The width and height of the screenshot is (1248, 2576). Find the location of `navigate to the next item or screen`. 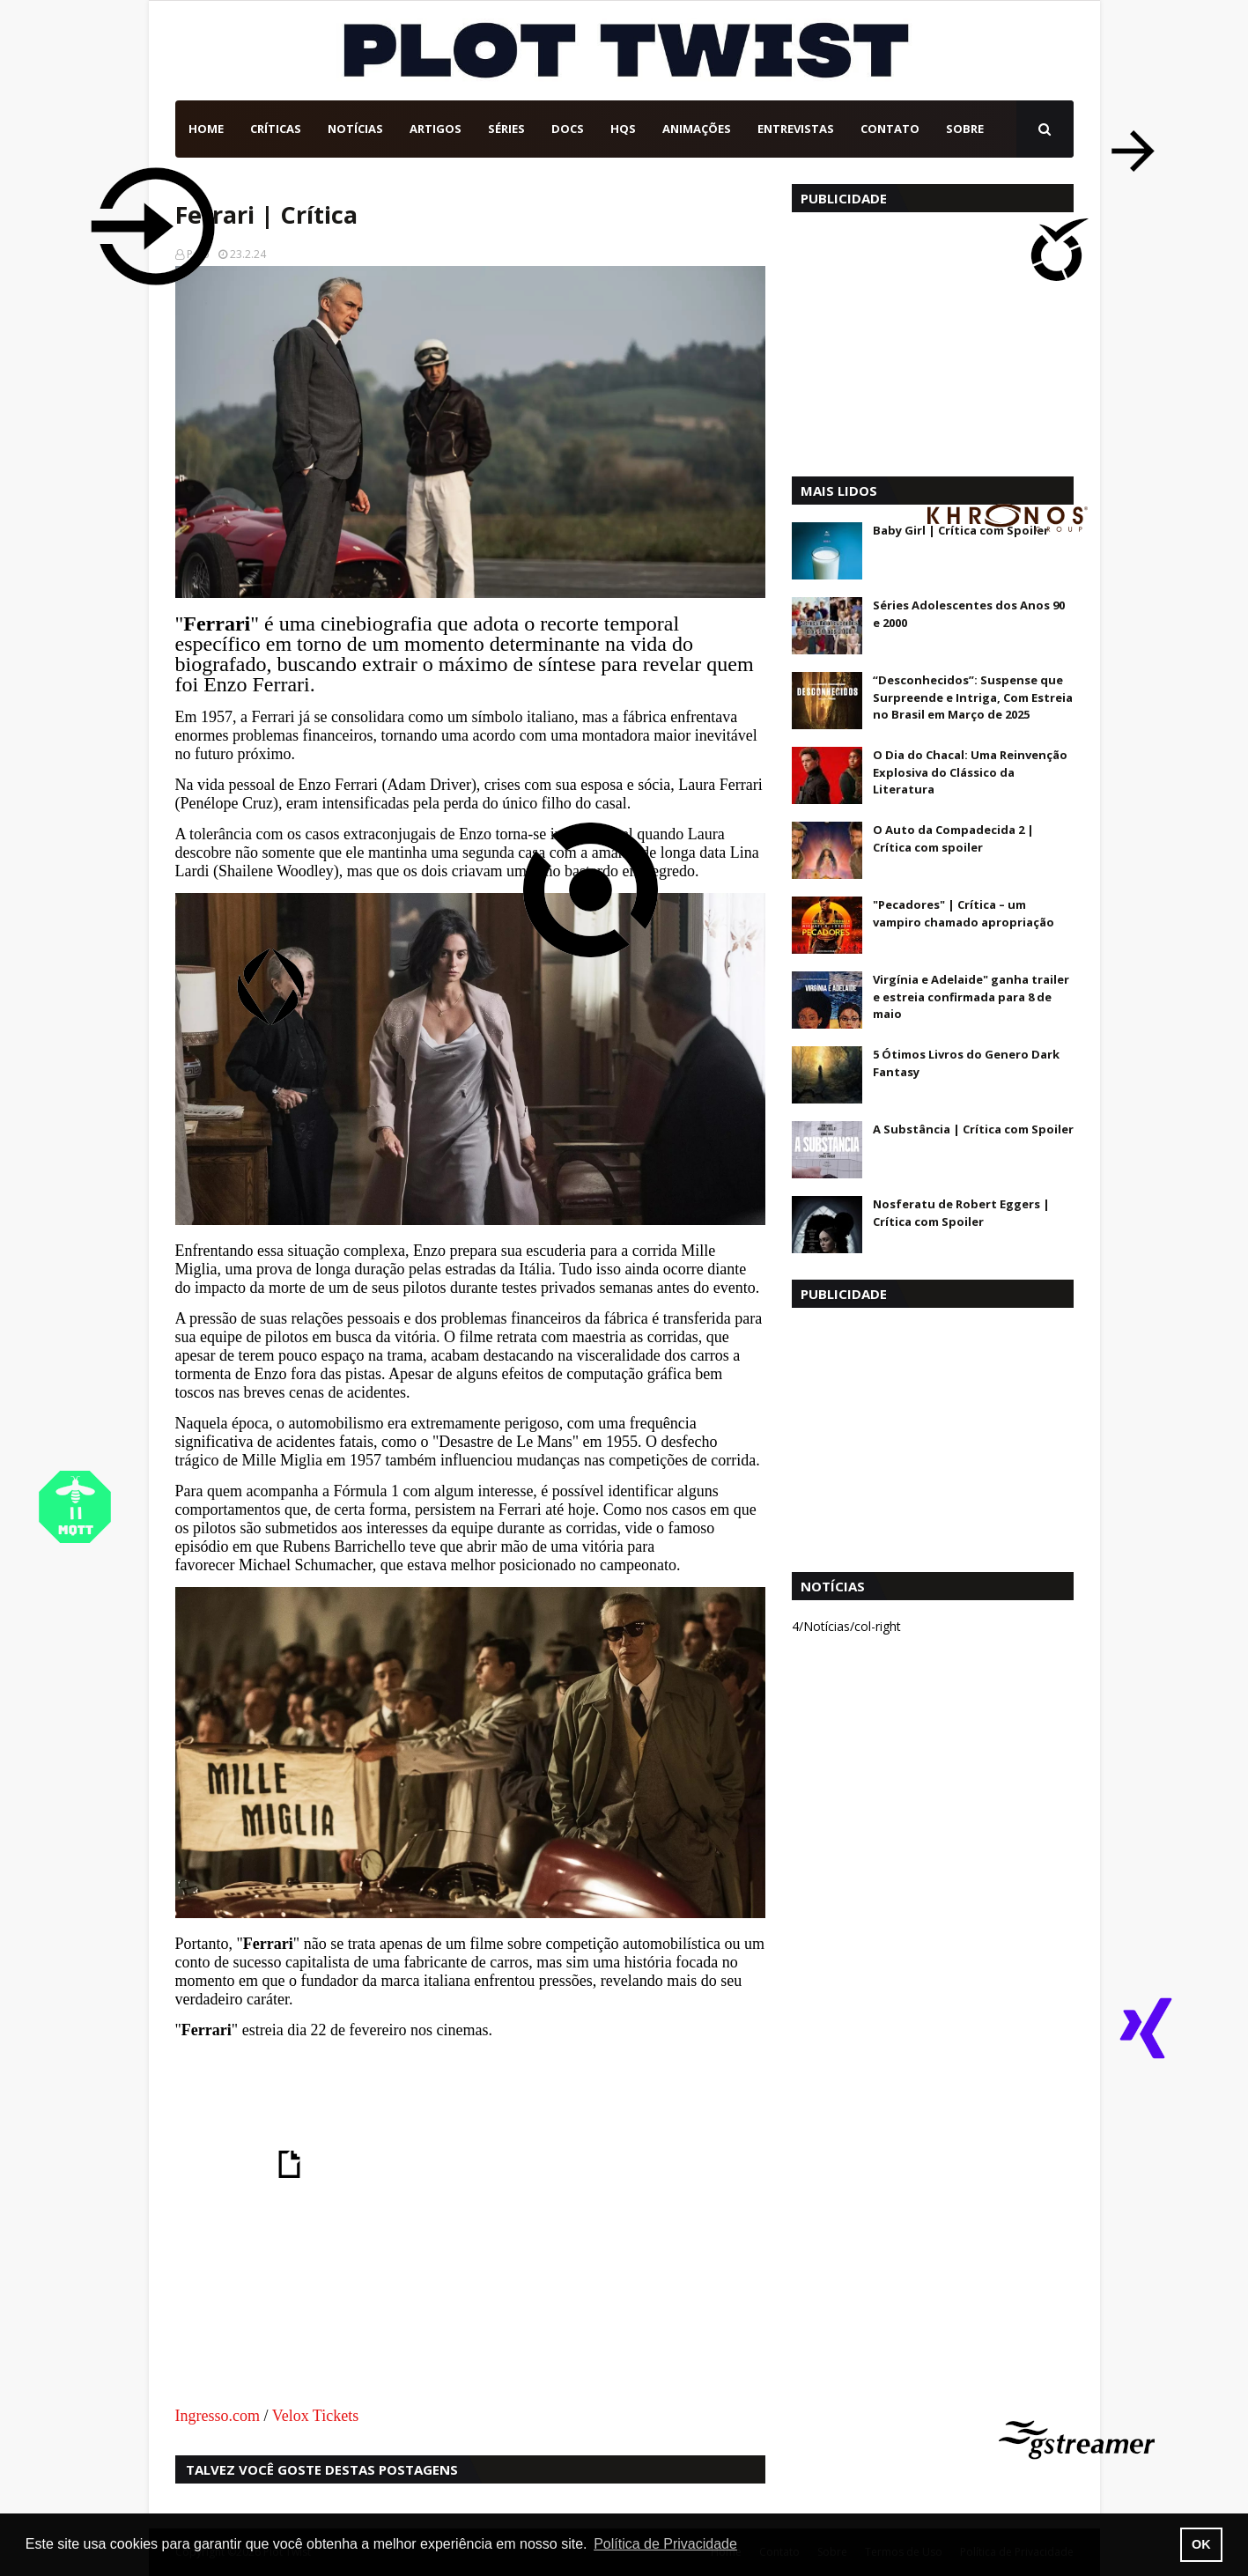

navigate to the next item or screen is located at coordinates (1133, 151).